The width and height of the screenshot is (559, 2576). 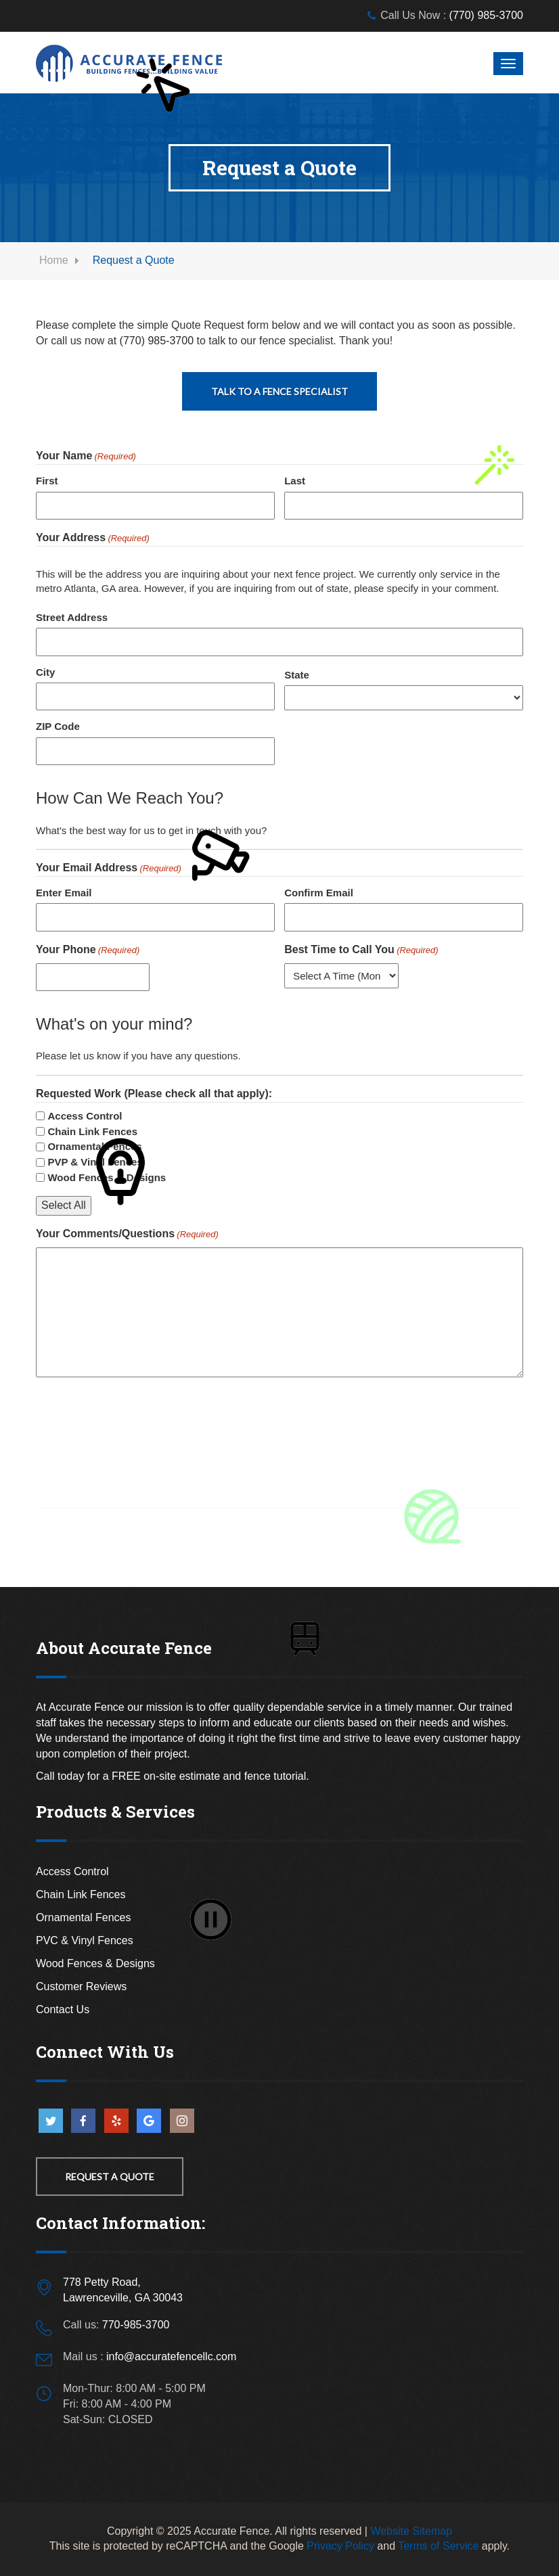 I want to click on pause media playback, so click(x=210, y=1919).